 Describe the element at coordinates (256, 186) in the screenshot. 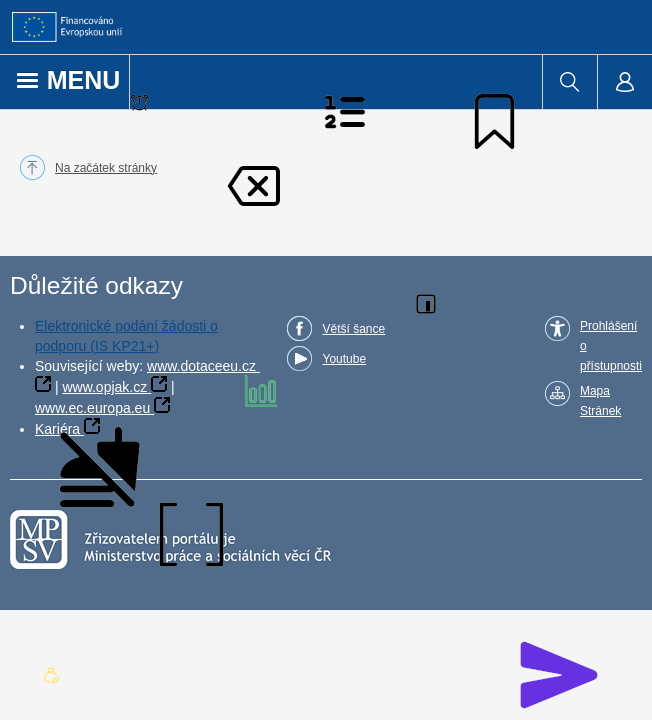

I see `delete the last character entered` at that location.